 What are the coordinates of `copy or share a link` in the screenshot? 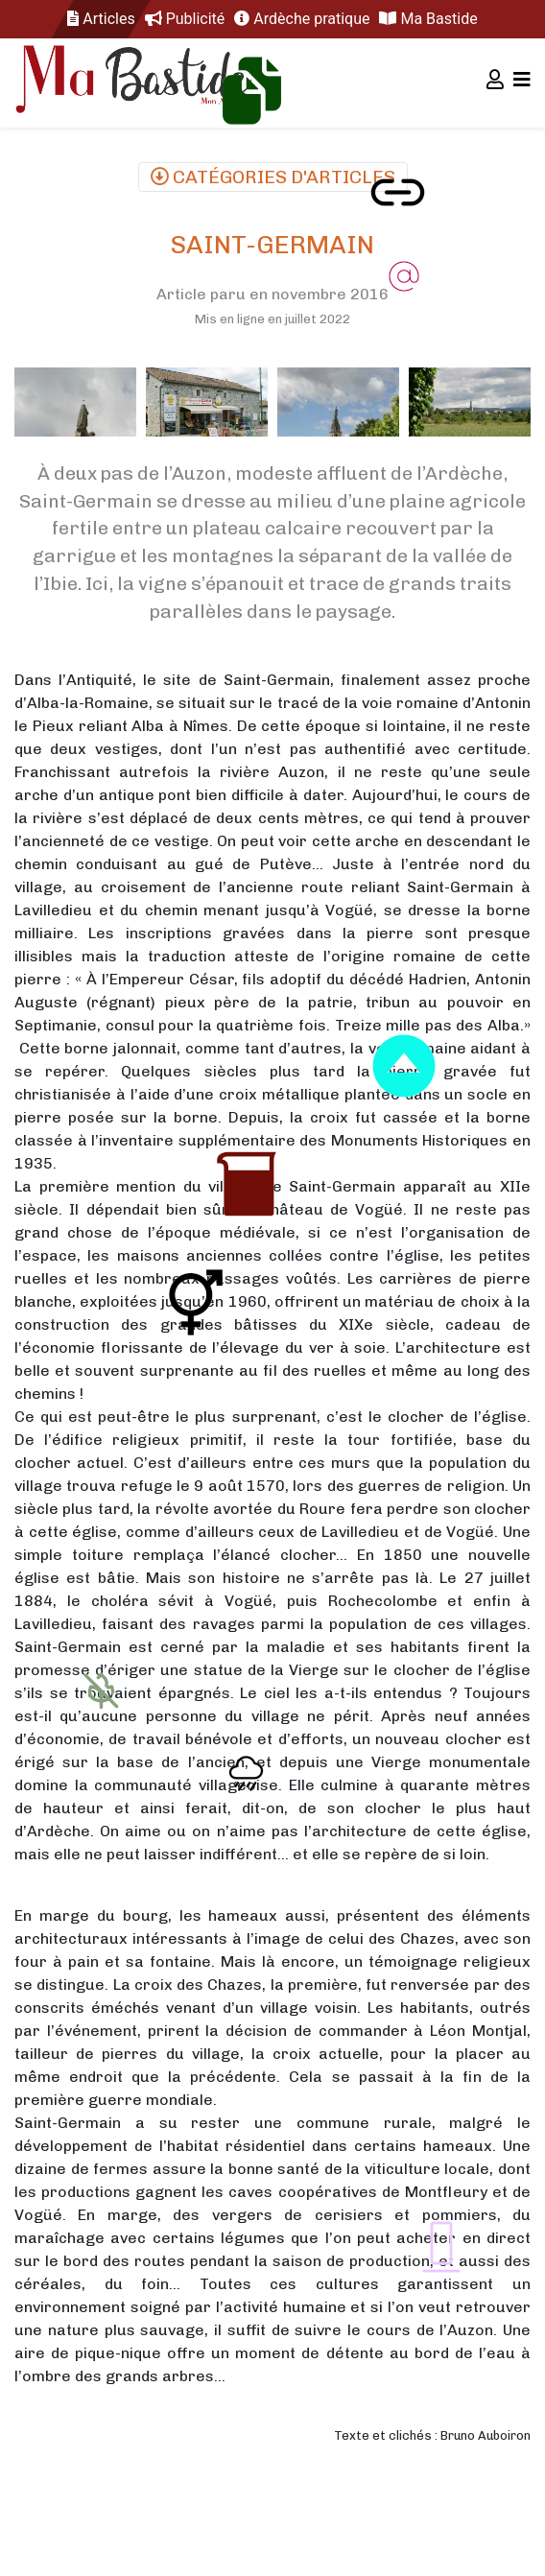 It's located at (397, 192).